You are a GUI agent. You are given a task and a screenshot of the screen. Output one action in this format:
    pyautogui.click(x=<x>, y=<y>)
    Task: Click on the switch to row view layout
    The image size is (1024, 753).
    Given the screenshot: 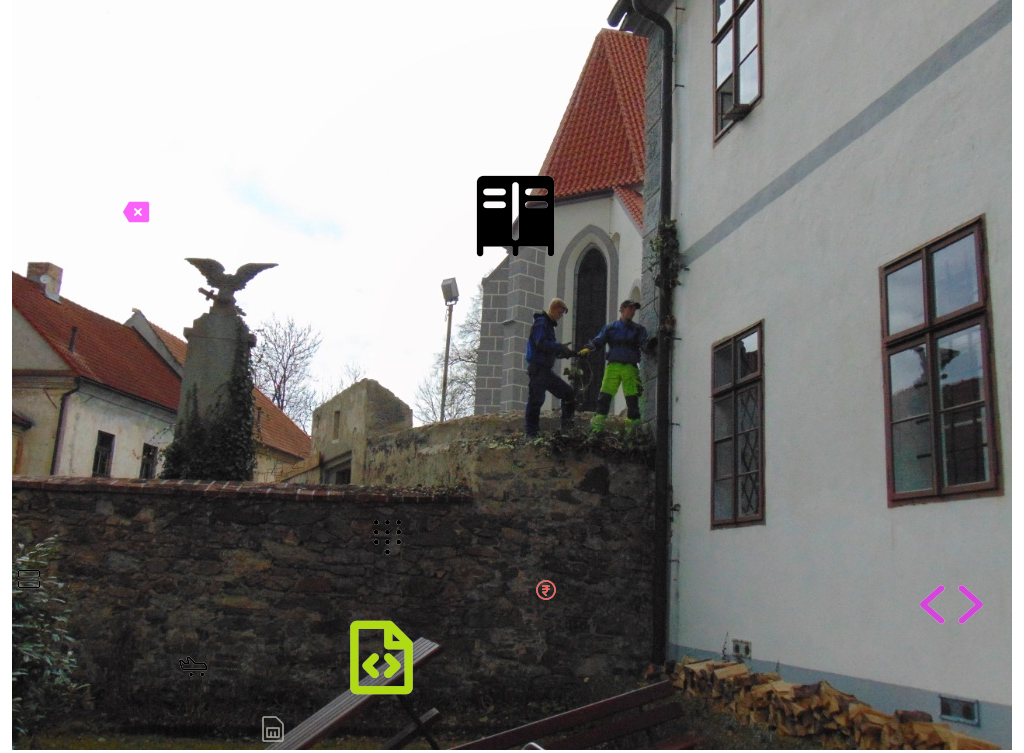 What is the action you would take?
    pyautogui.click(x=29, y=579)
    